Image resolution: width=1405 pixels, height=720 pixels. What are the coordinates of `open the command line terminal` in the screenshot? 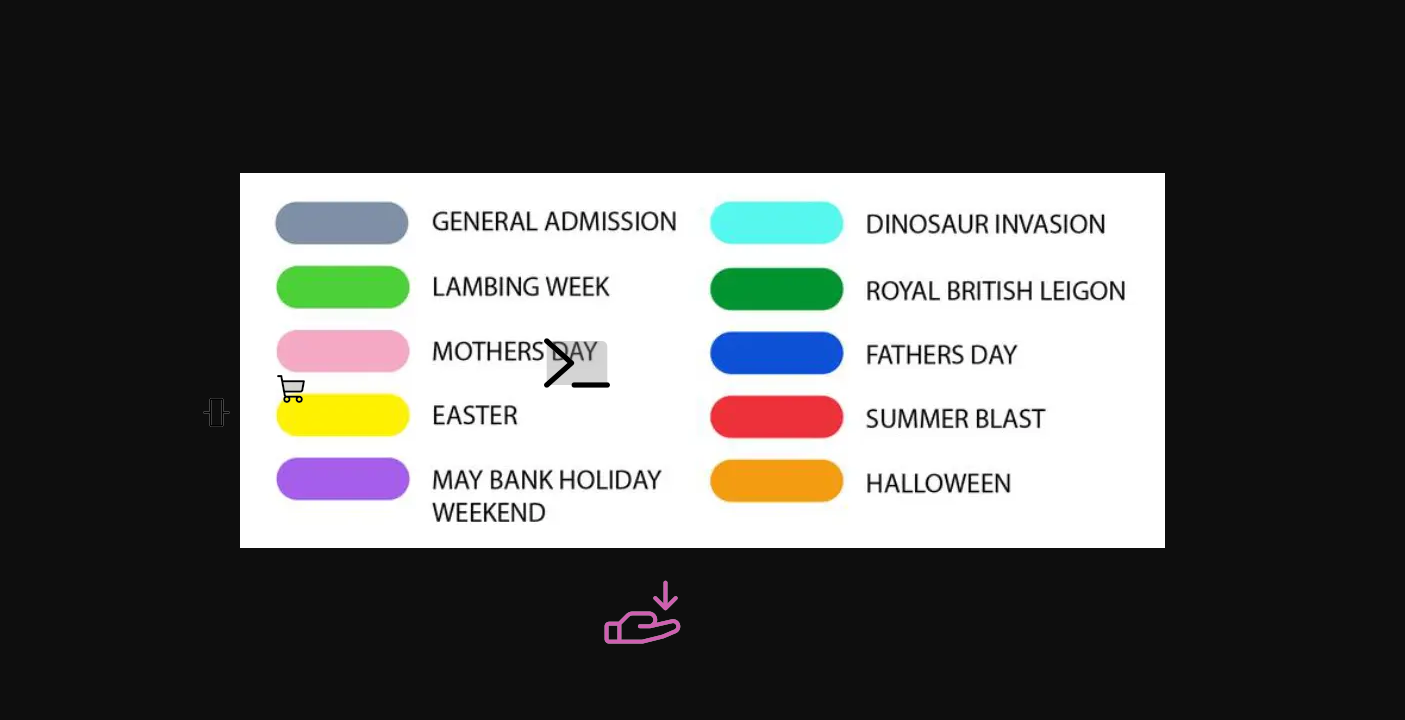 It's located at (577, 363).